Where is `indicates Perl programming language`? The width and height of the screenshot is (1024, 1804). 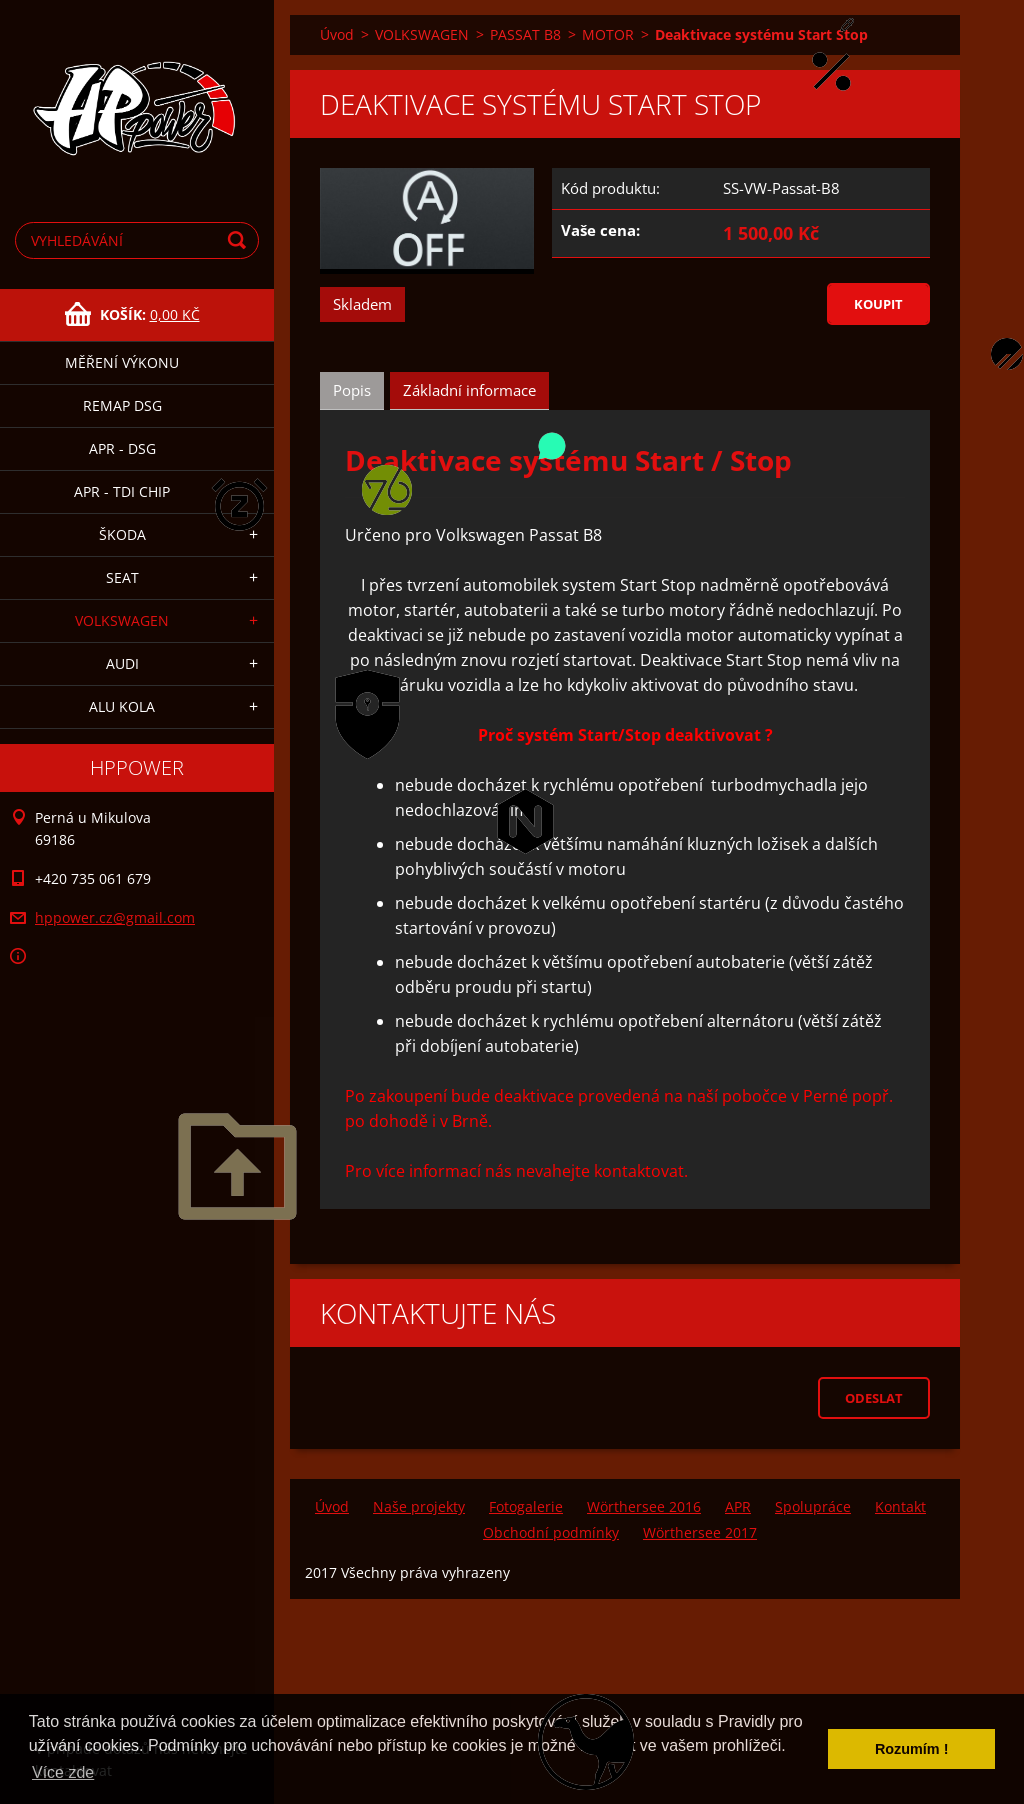 indicates Perl programming language is located at coordinates (586, 1742).